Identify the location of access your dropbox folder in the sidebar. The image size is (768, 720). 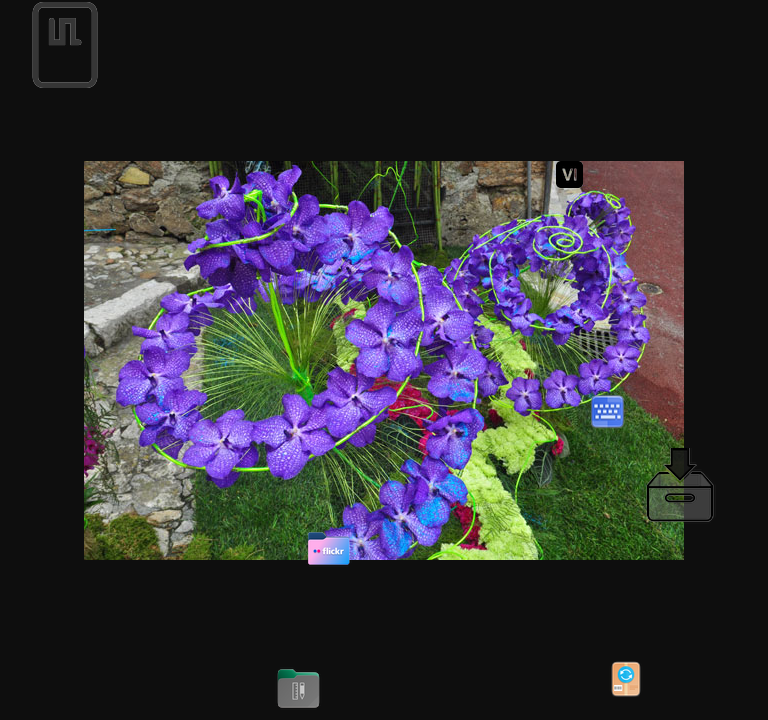
(680, 486).